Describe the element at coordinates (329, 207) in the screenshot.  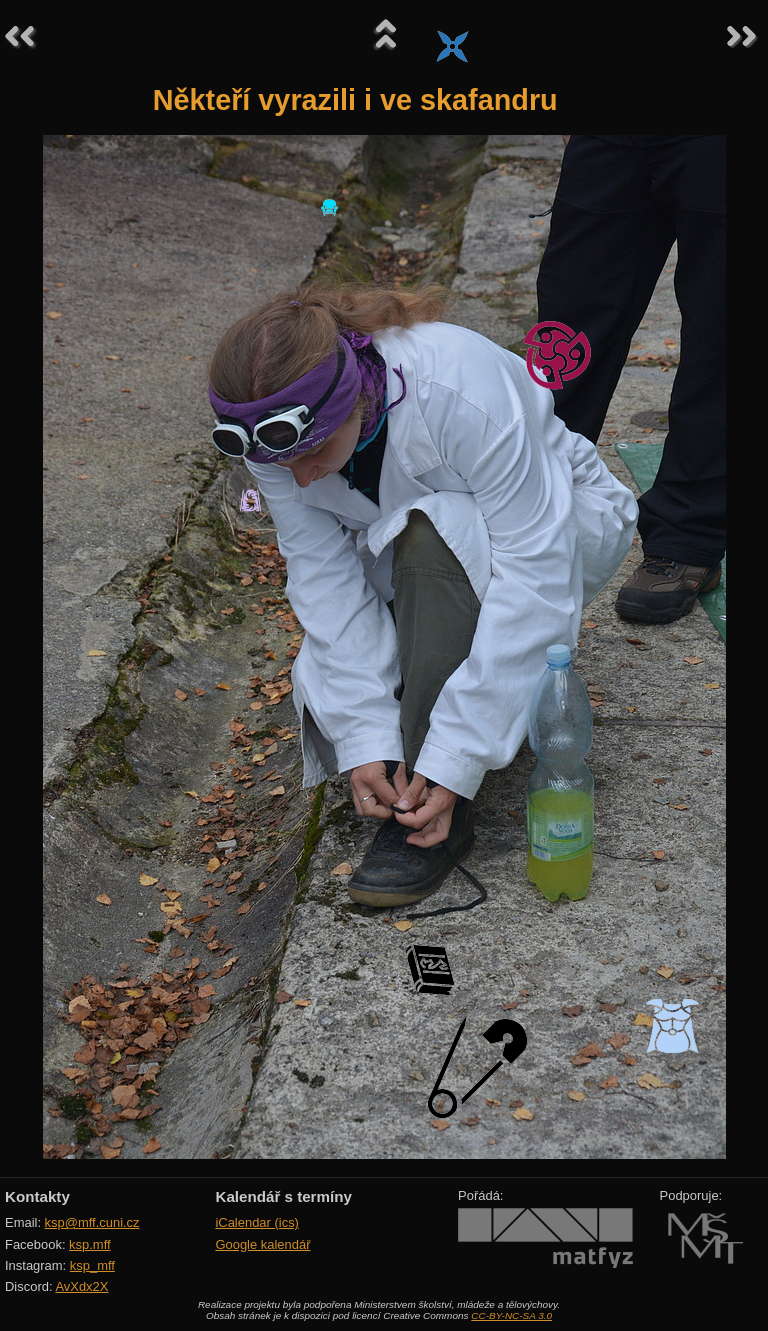
I see `browse furniture or home decor items` at that location.